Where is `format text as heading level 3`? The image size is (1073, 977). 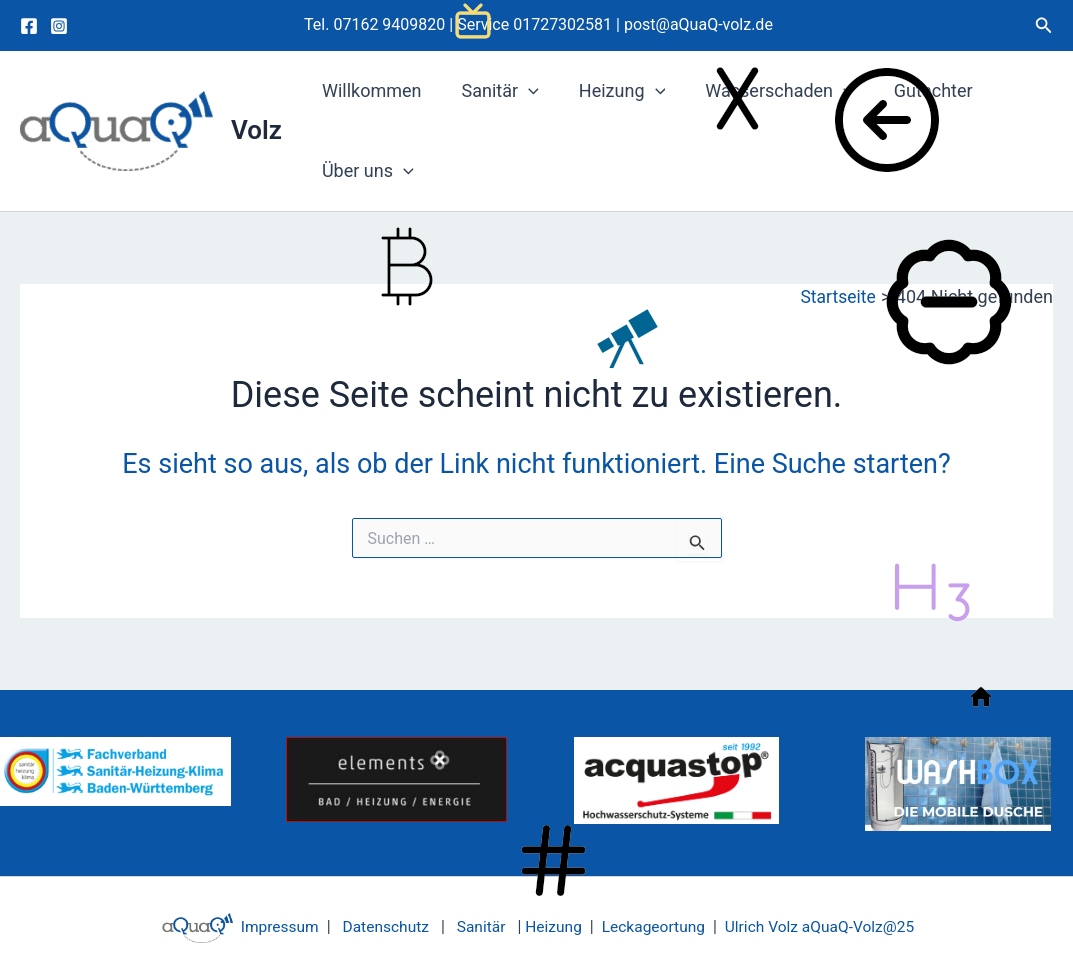
format text as heading level 3 is located at coordinates (928, 591).